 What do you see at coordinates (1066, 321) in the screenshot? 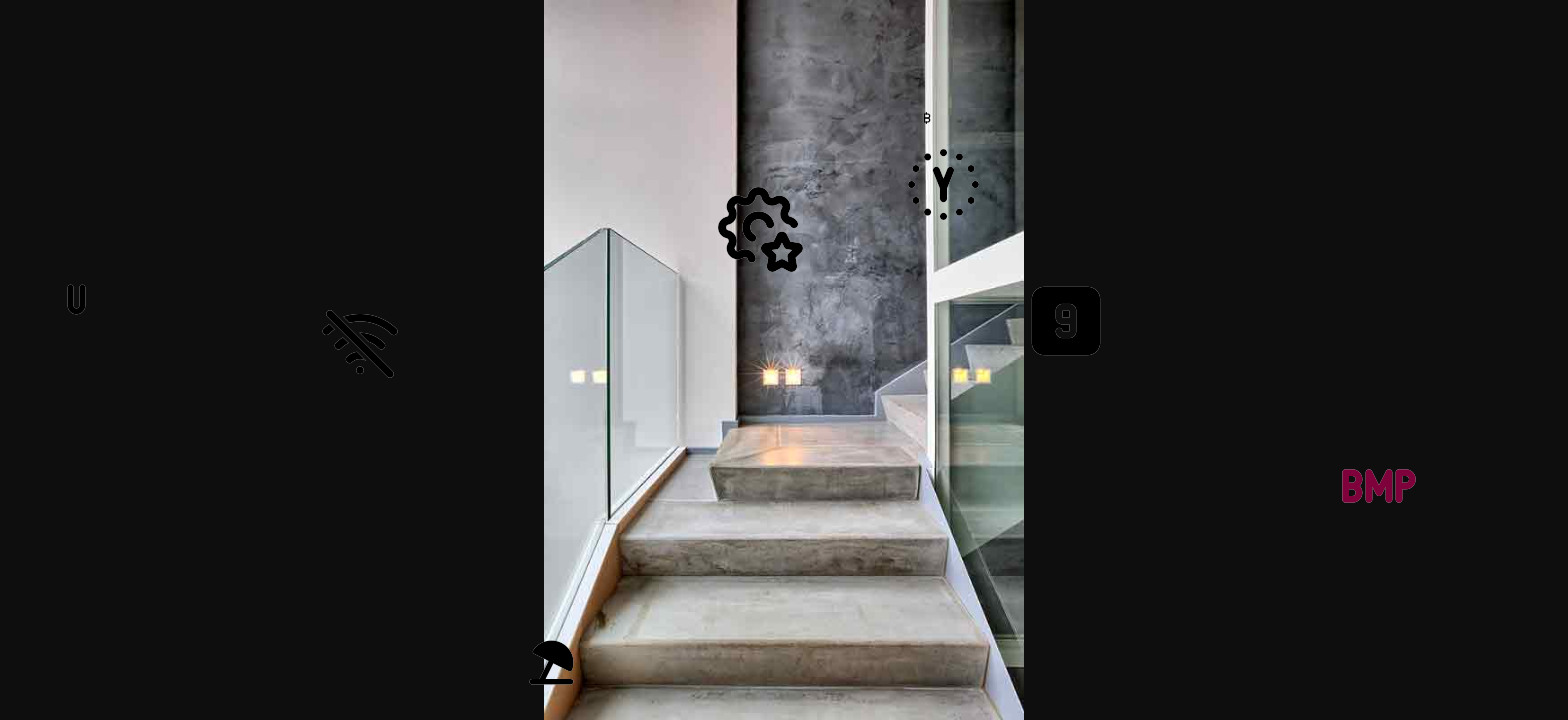
I see `select page or item number 9` at bounding box center [1066, 321].